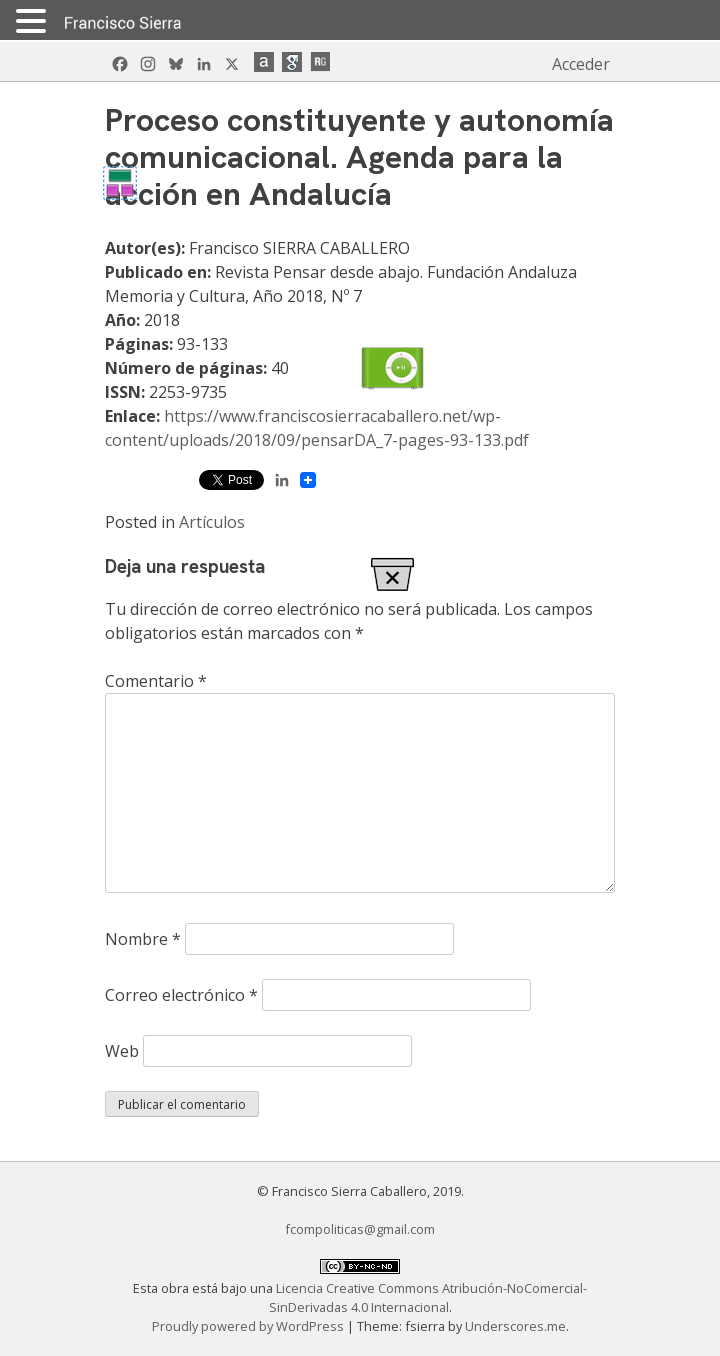 The width and height of the screenshot is (720, 1356). I want to click on access junk mail folder, so click(392, 572).